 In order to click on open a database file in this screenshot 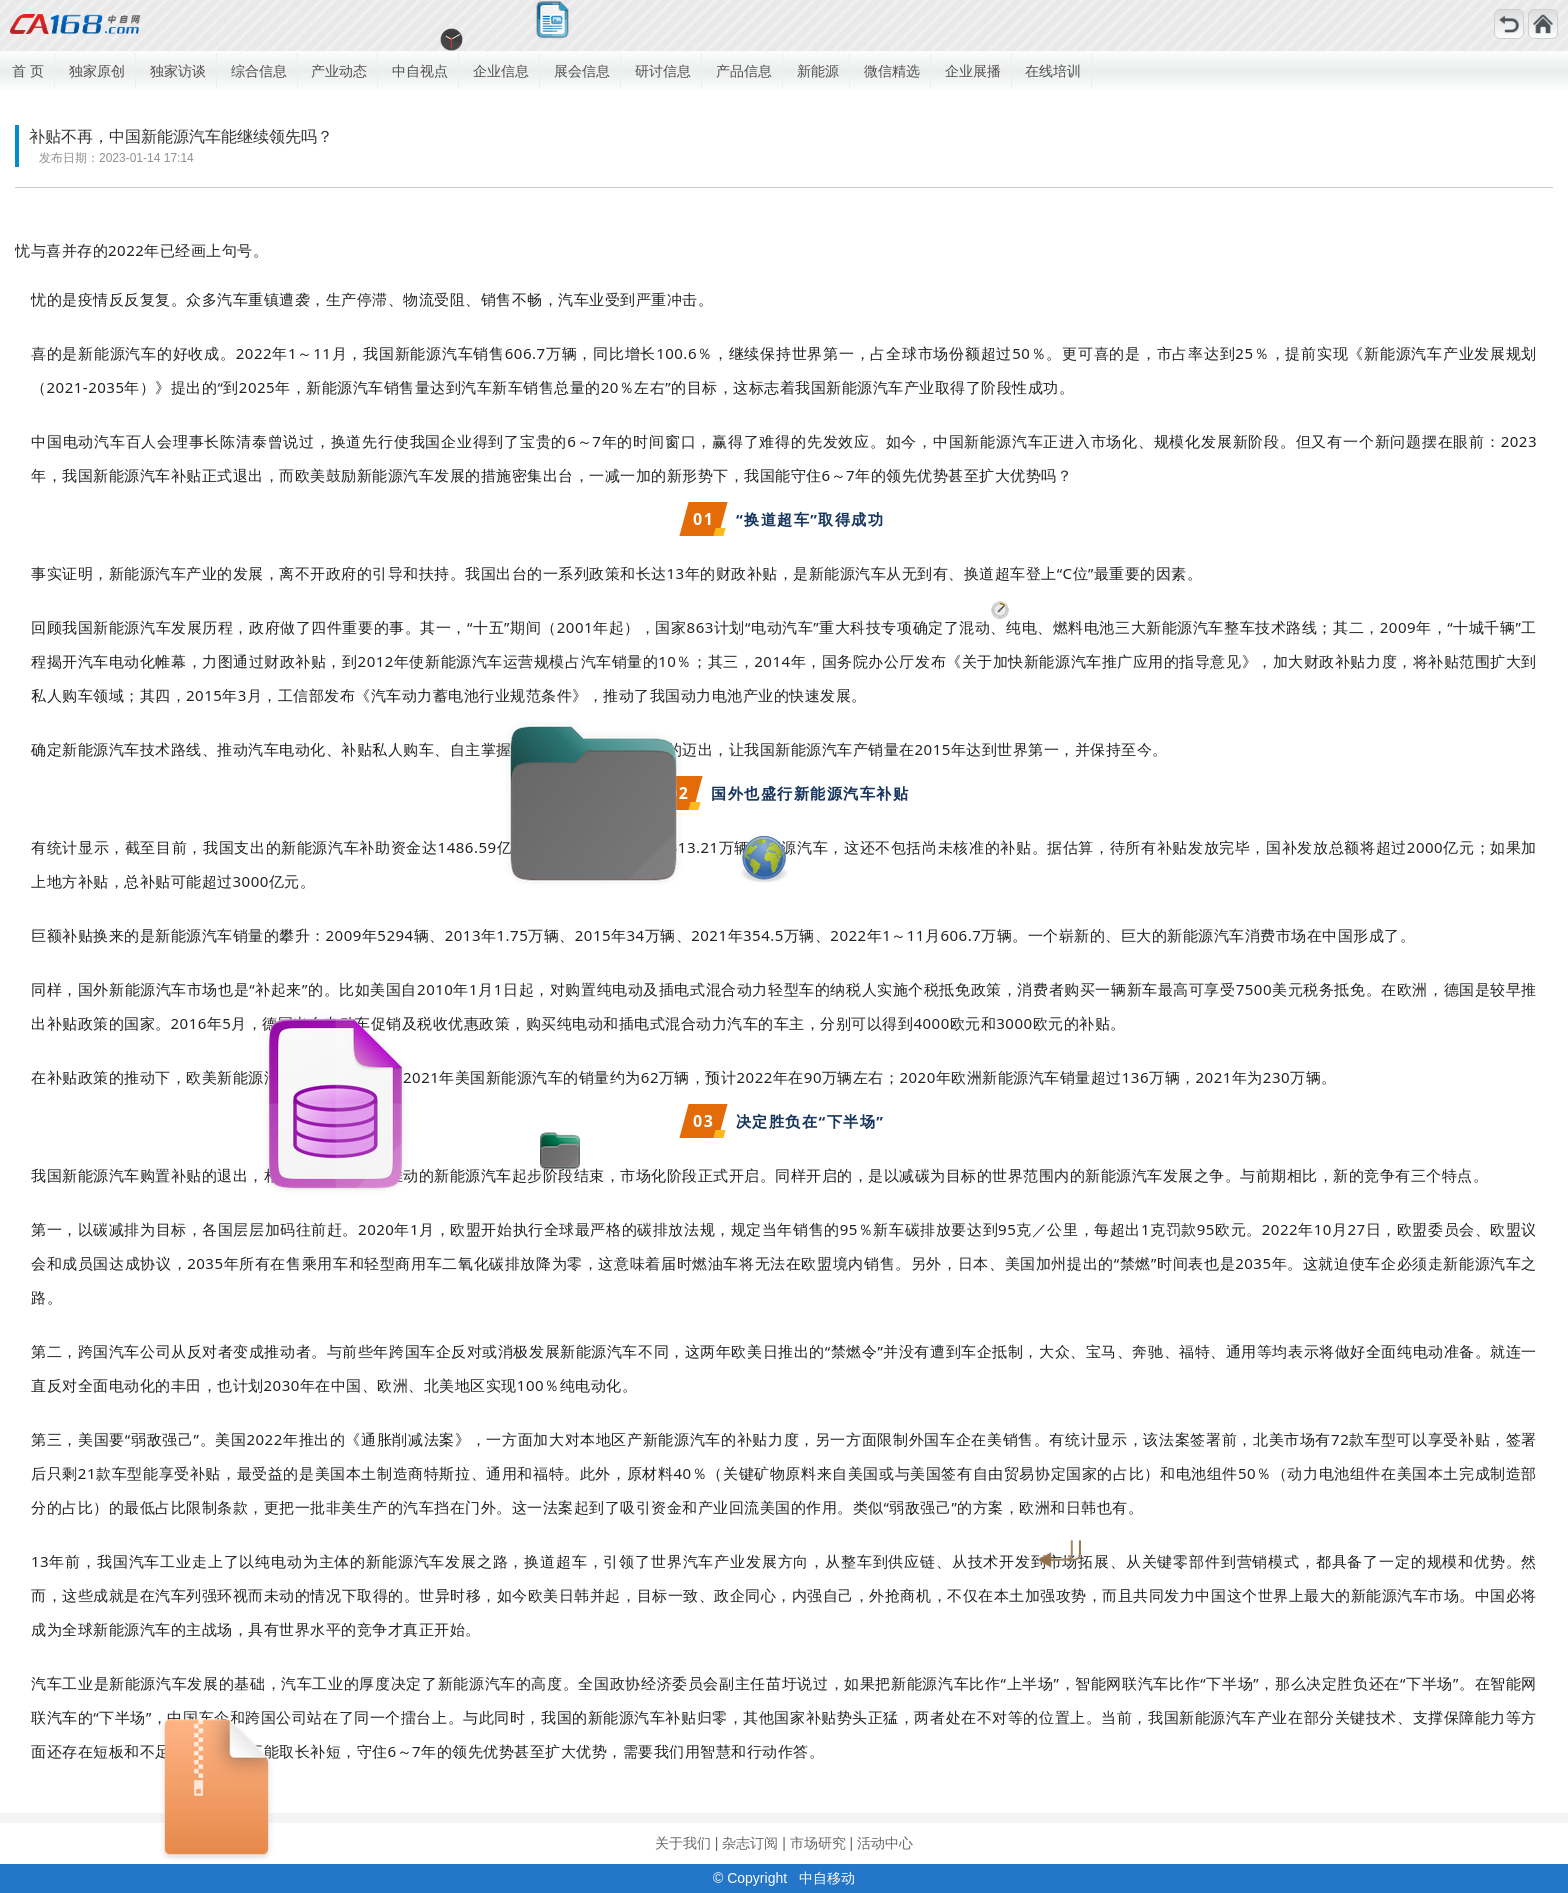, I will do `click(335, 1103)`.